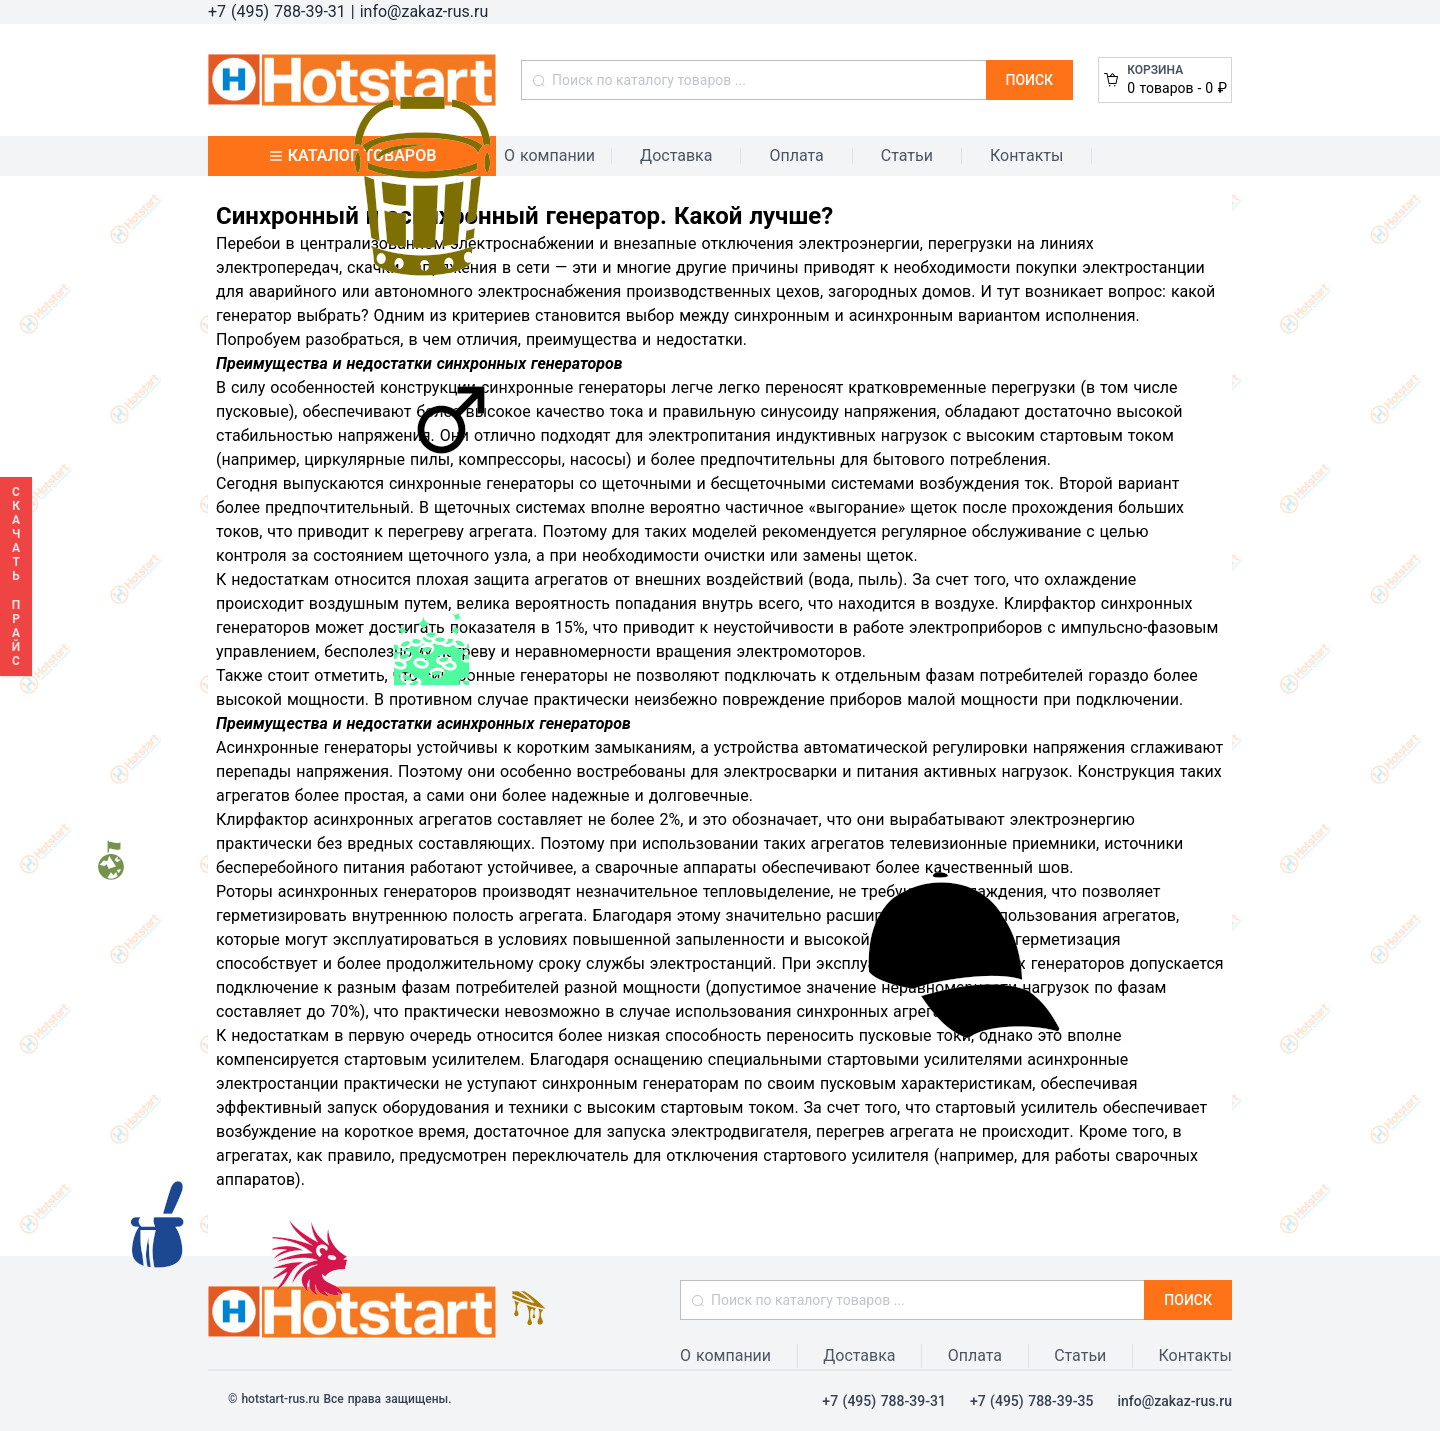  Describe the element at coordinates (422, 180) in the screenshot. I see `indicates full water bucket in game inventory` at that location.